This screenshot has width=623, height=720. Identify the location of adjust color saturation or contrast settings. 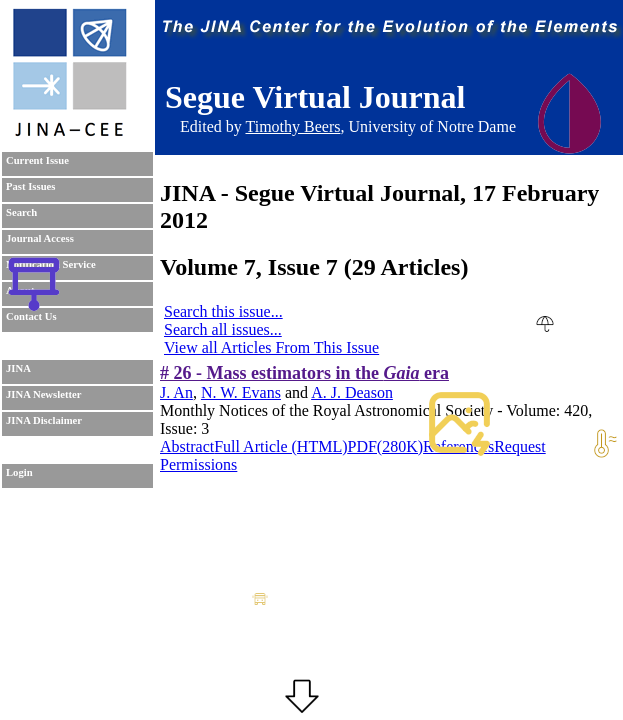
(569, 116).